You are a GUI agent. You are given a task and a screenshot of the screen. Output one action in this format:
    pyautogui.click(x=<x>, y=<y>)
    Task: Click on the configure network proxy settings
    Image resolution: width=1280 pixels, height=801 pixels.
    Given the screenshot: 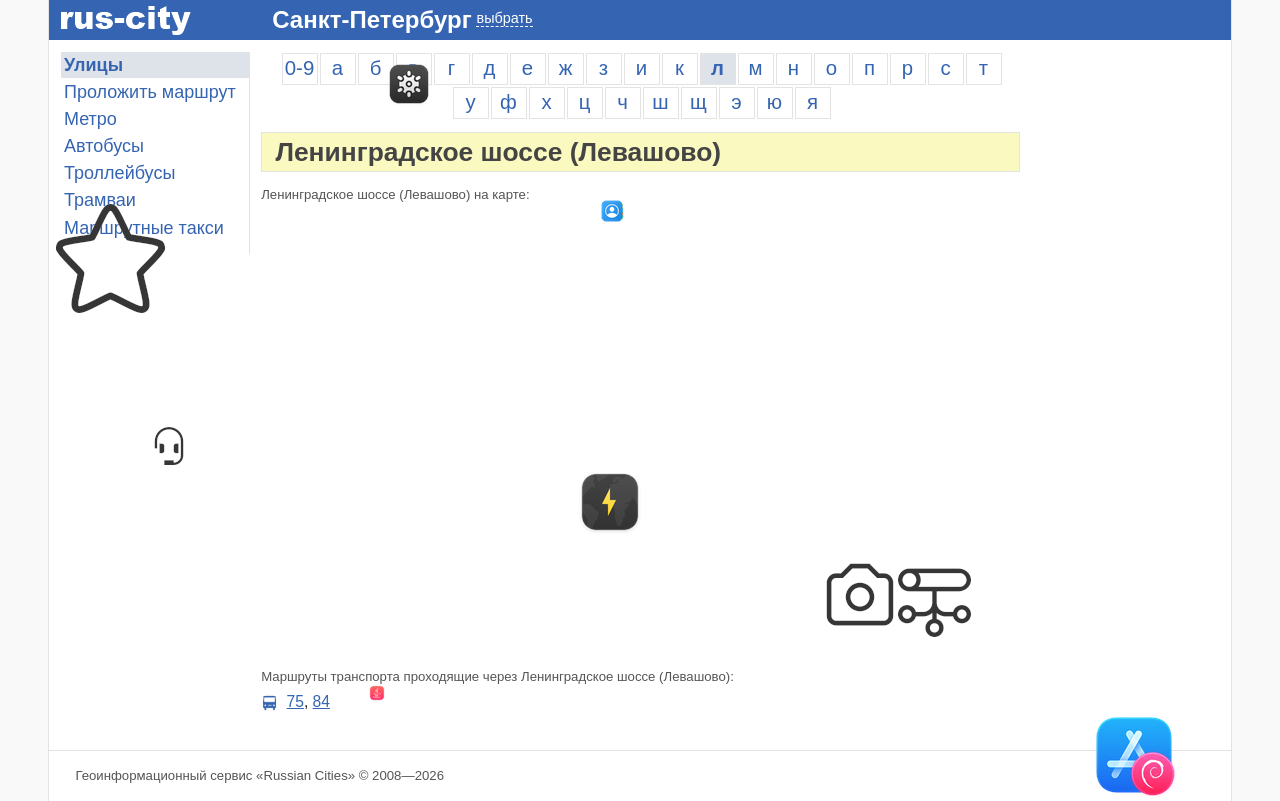 What is the action you would take?
    pyautogui.click(x=934, y=600)
    